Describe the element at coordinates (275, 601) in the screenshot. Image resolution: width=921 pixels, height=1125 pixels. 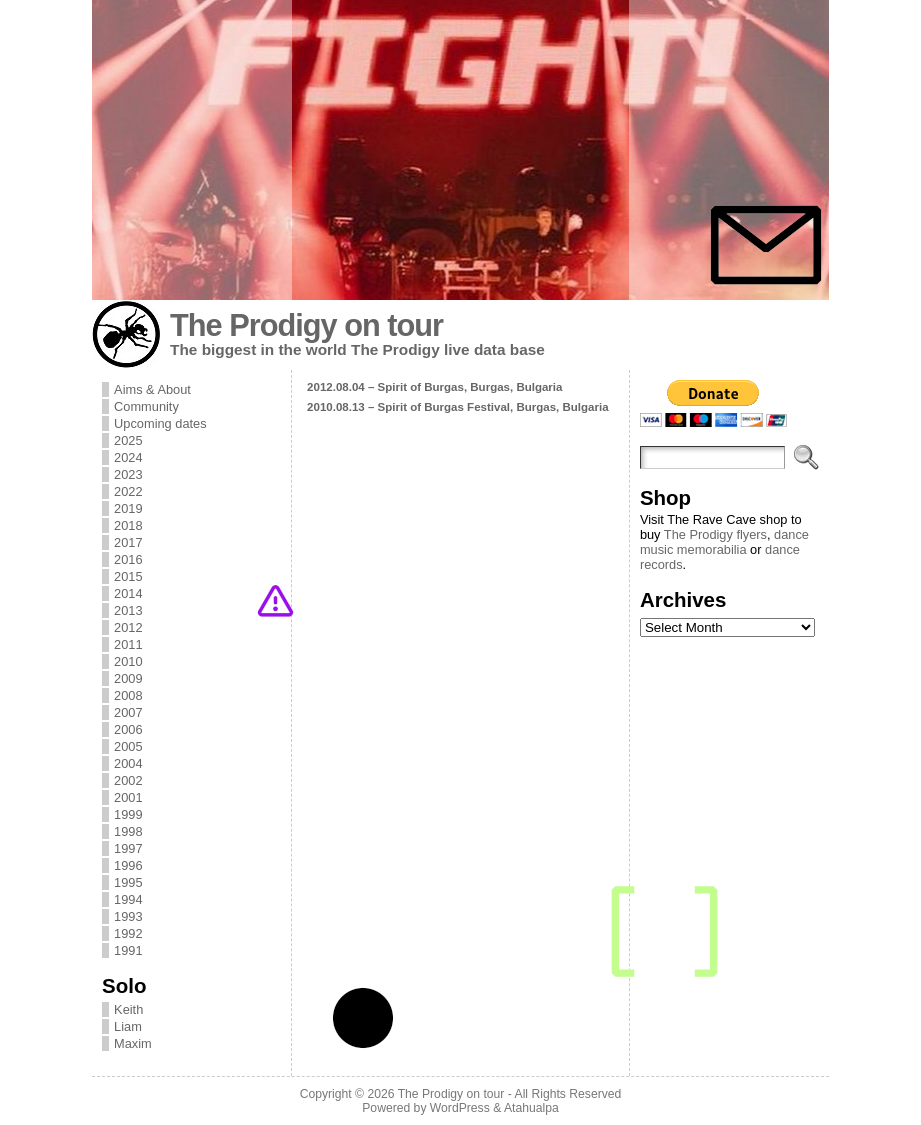
I see `indicates a warning or alert status` at that location.